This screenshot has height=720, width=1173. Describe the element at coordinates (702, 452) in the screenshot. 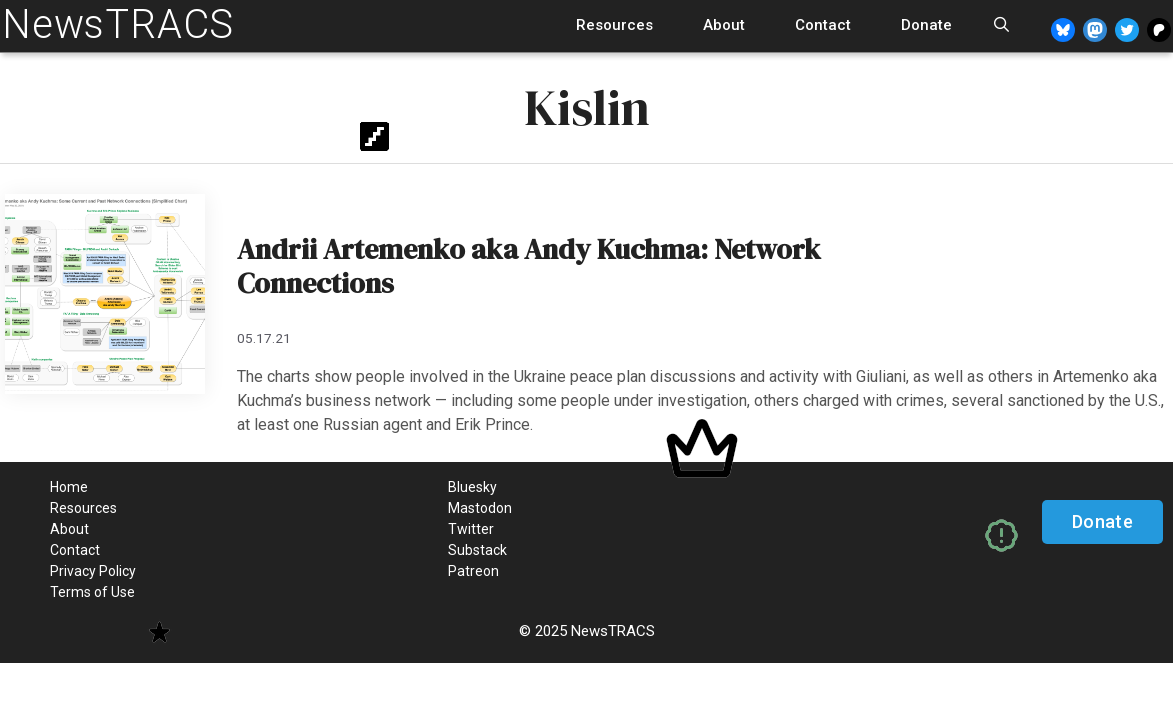

I see `indicates premium or VIP membership status` at that location.